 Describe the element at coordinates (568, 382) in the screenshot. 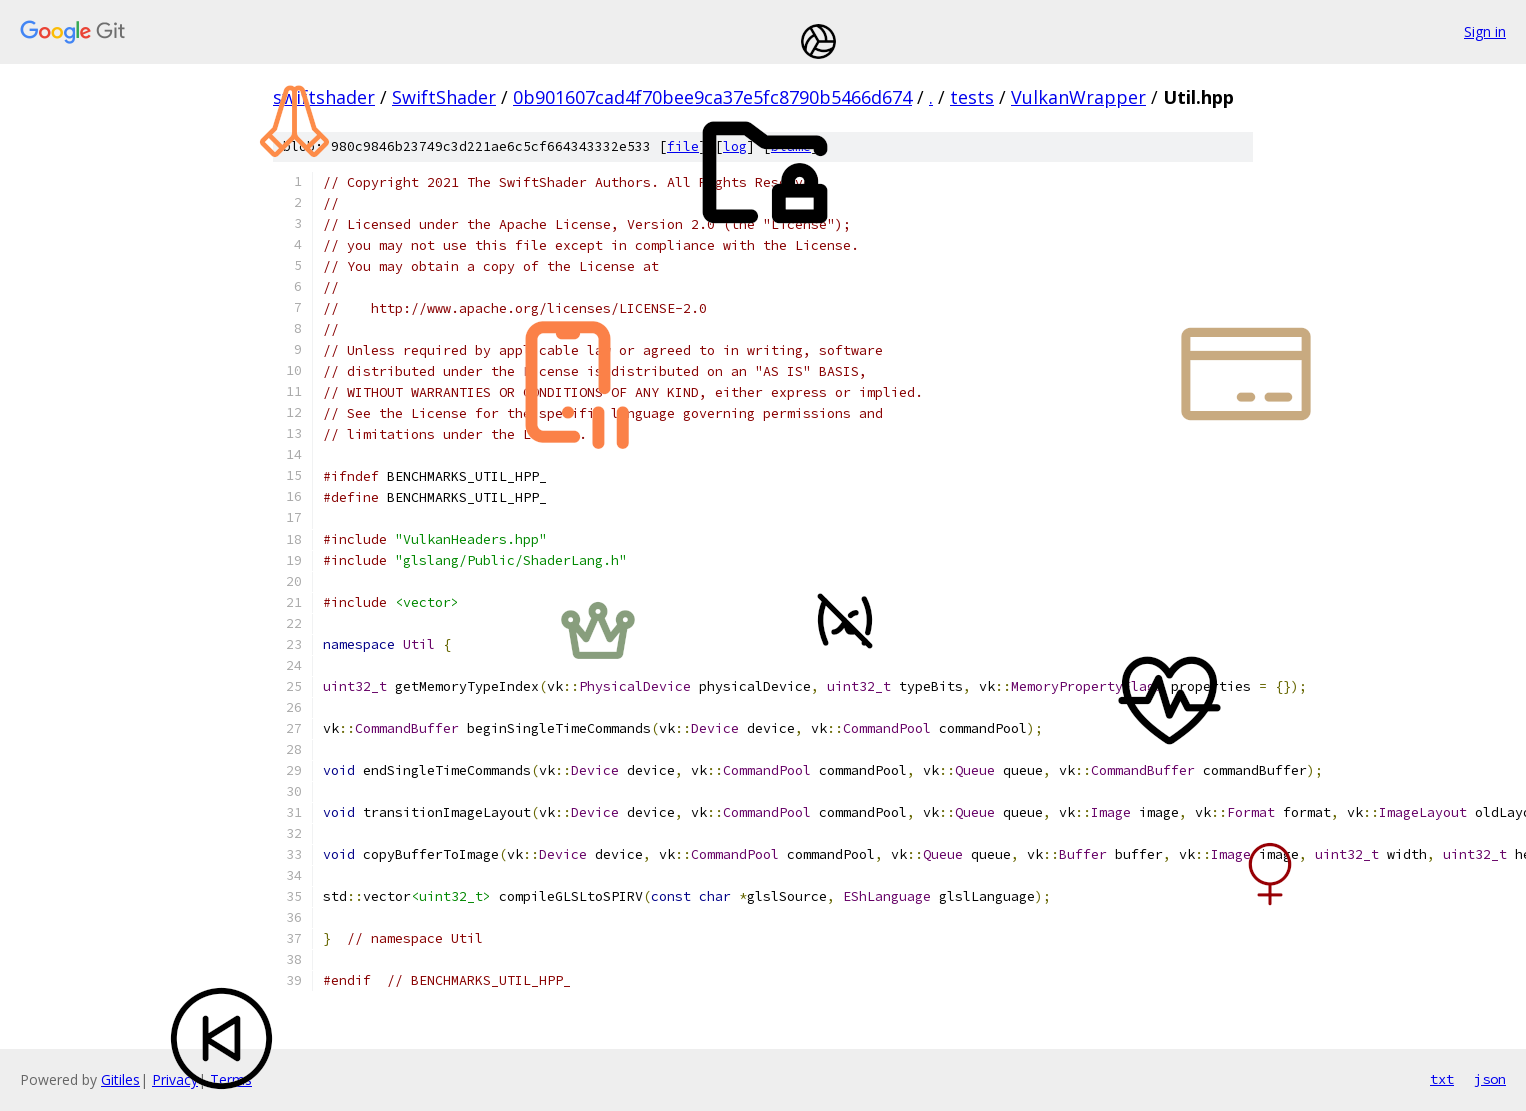

I see `pause mobile device activity` at that location.